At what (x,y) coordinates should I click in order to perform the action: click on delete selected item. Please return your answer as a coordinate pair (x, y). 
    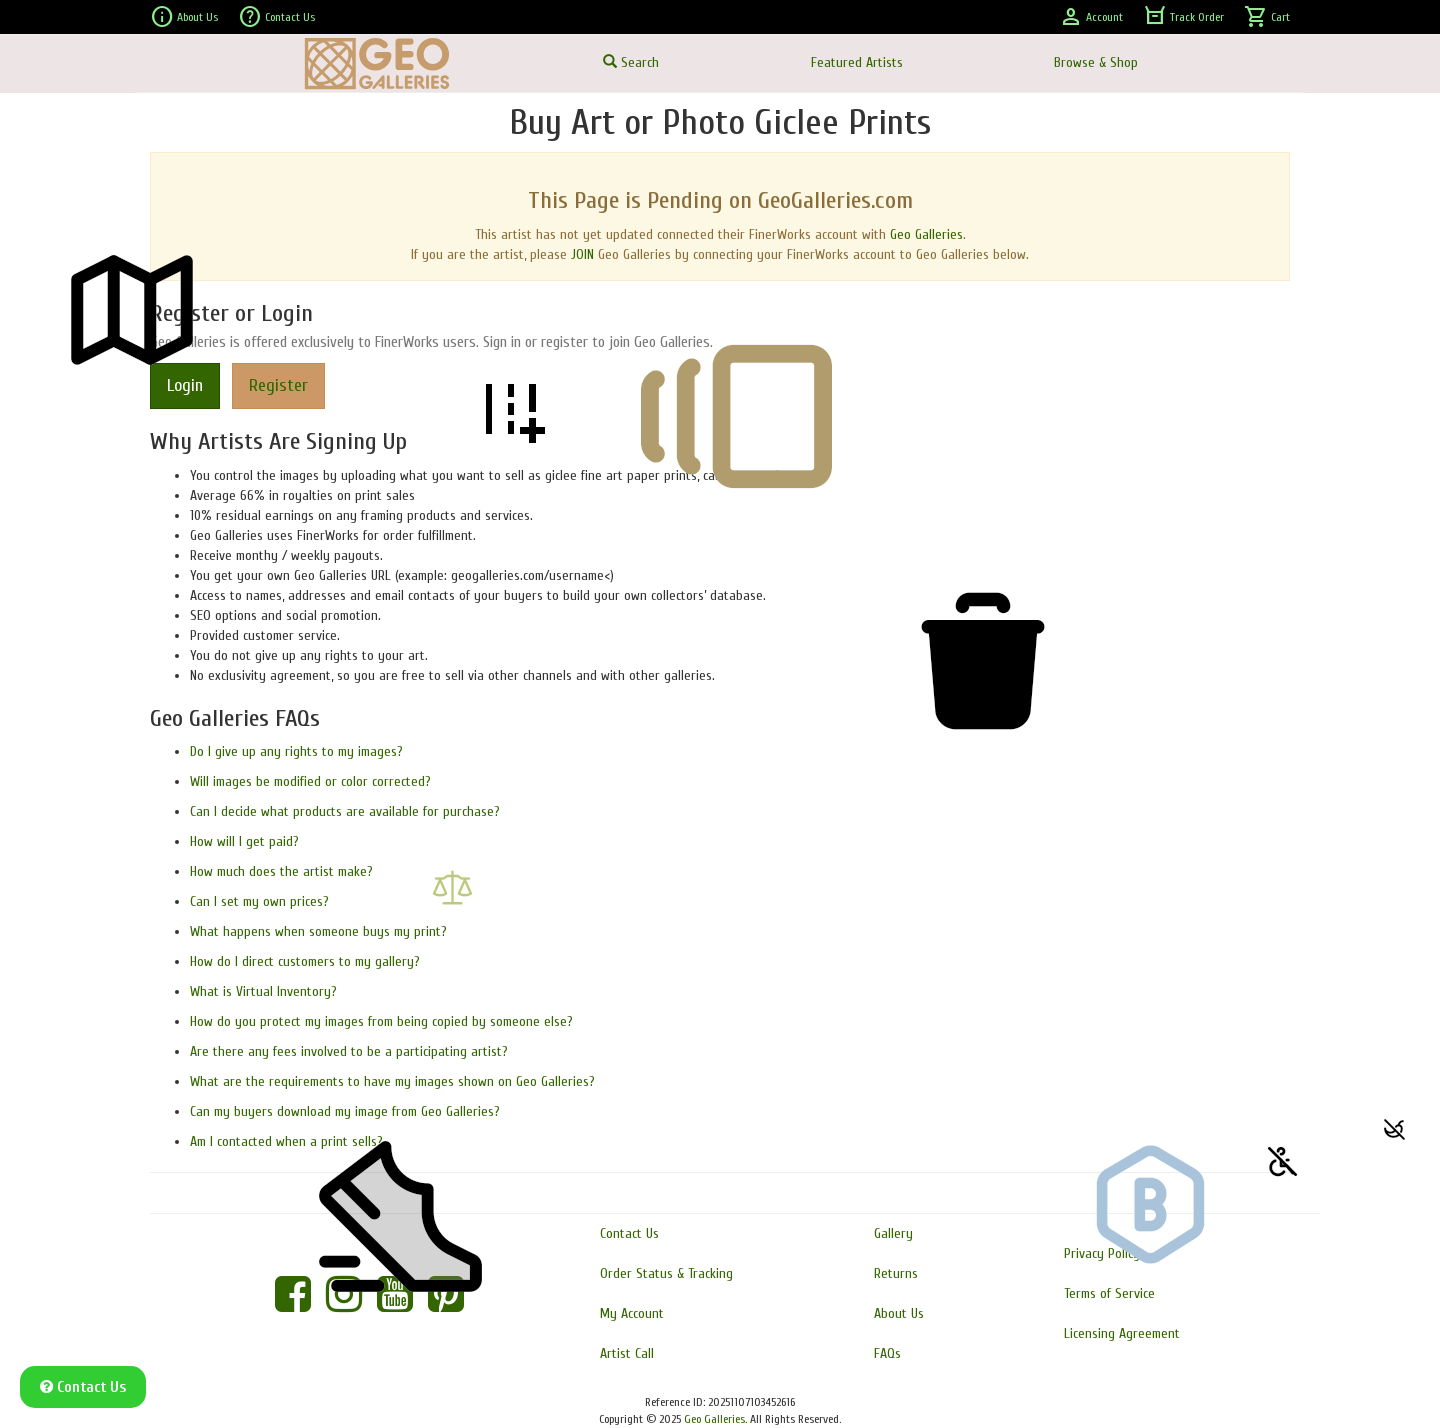
    Looking at the image, I should click on (983, 661).